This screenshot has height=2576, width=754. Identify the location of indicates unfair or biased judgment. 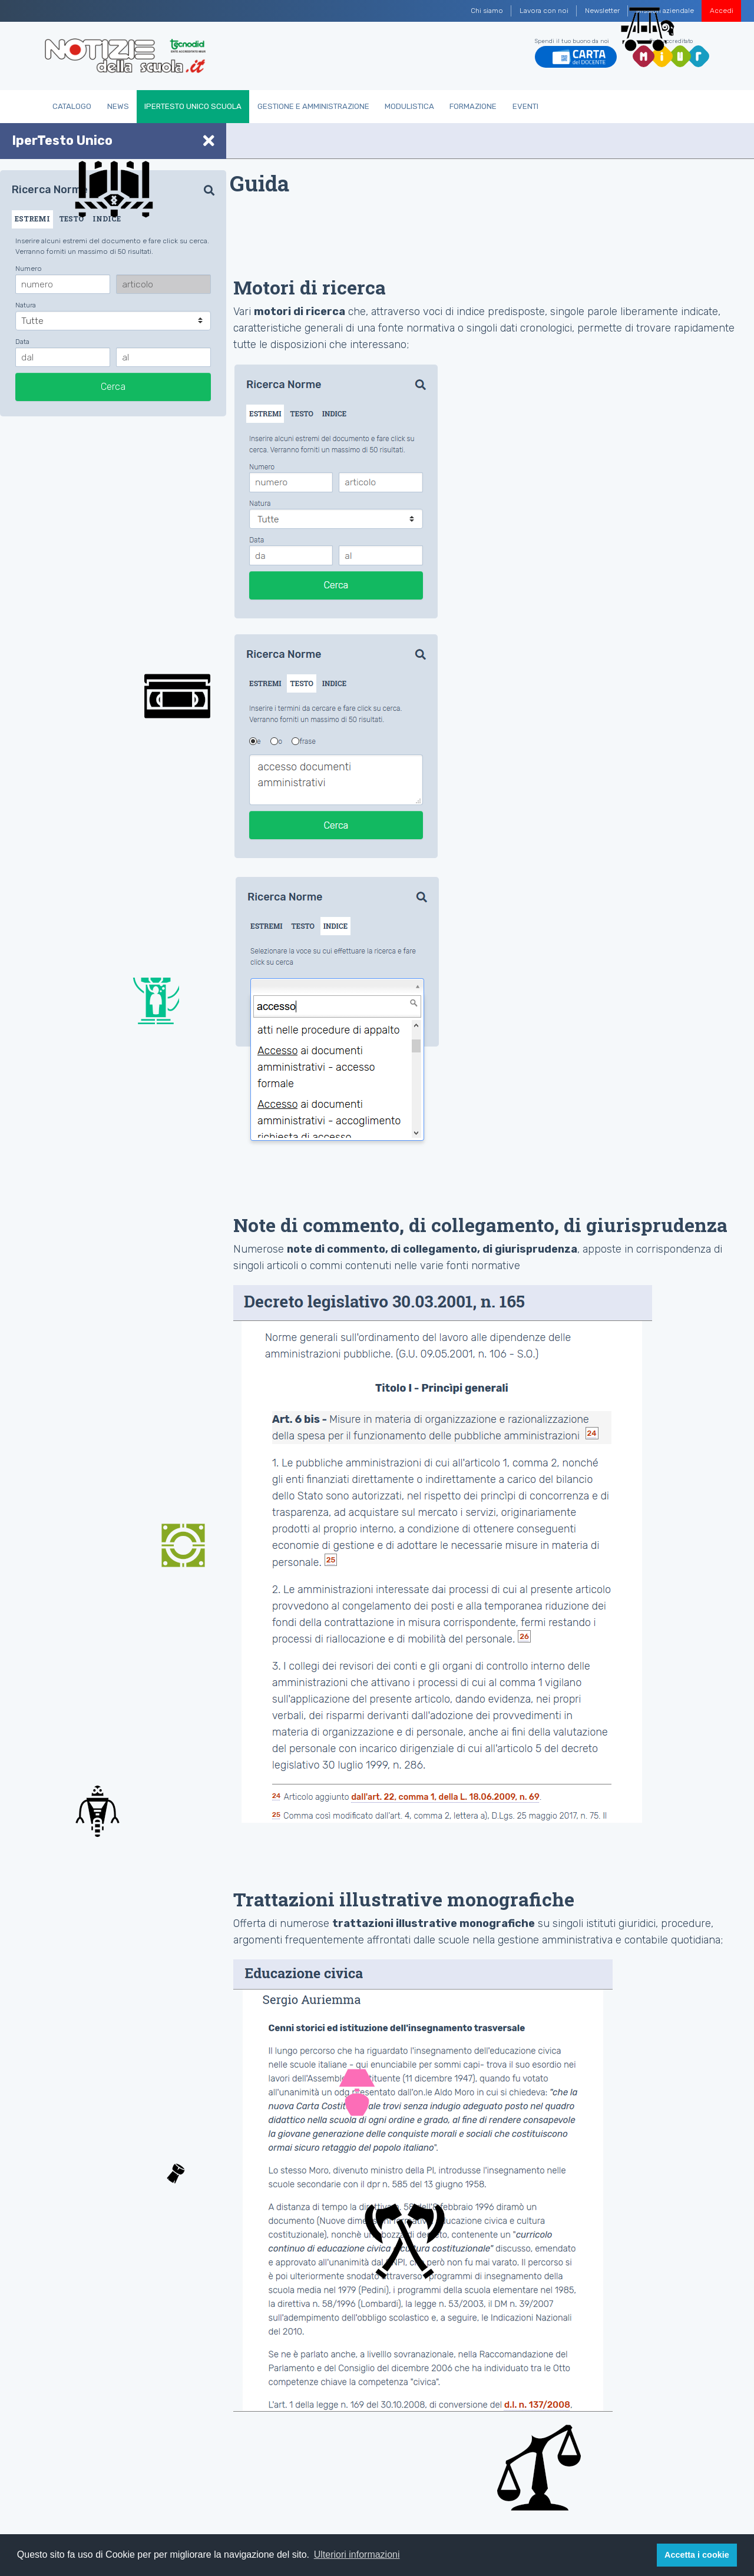
(539, 2468).